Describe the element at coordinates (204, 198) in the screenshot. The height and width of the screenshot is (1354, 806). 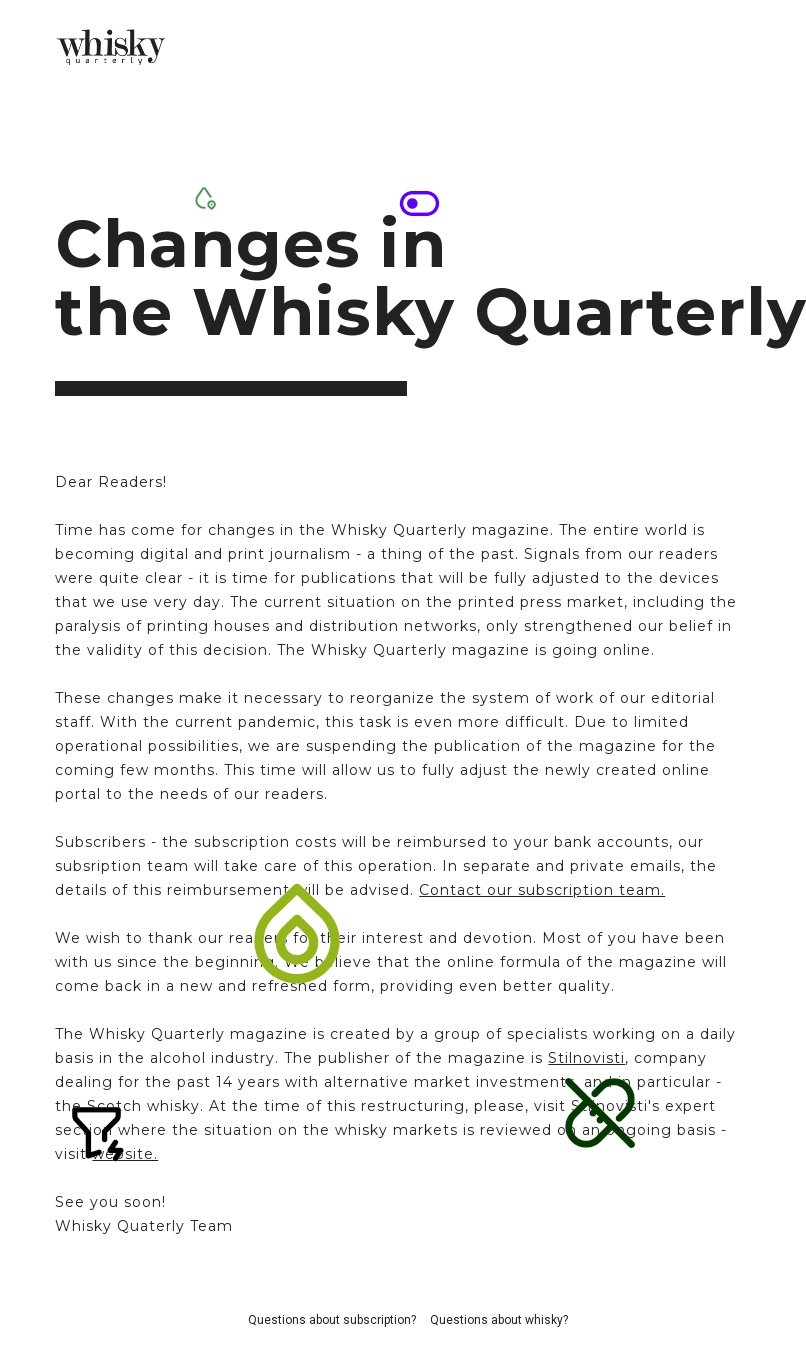
I see `view water source location` at that location.